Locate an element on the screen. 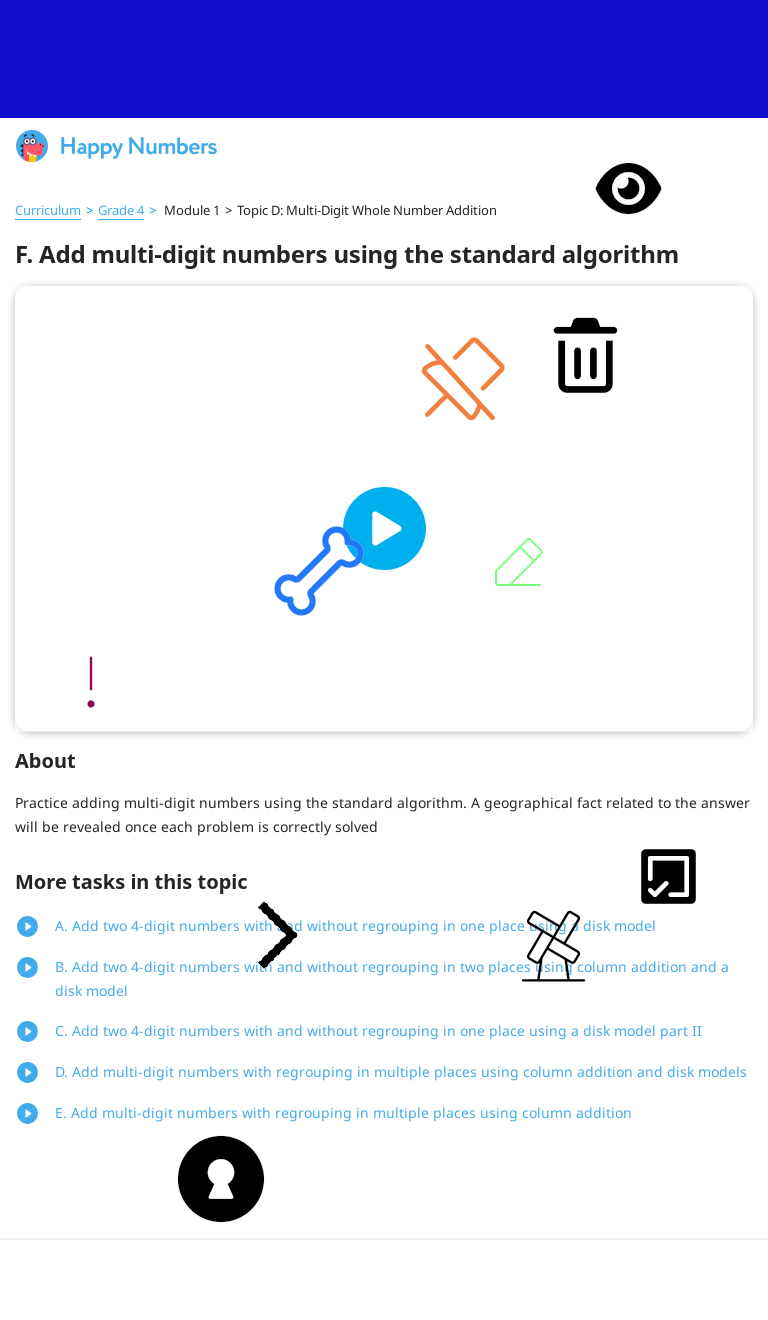 The height and width of the screenshot is (1320, 768). navigate to the next item or screen is located at coordinates (277, 935).